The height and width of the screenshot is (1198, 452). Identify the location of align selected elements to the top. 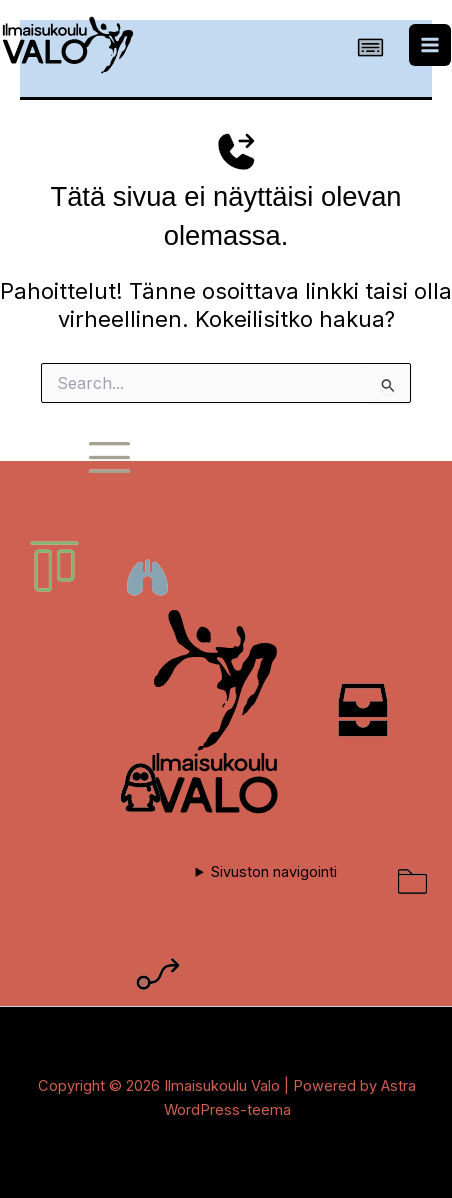
(54, 565).